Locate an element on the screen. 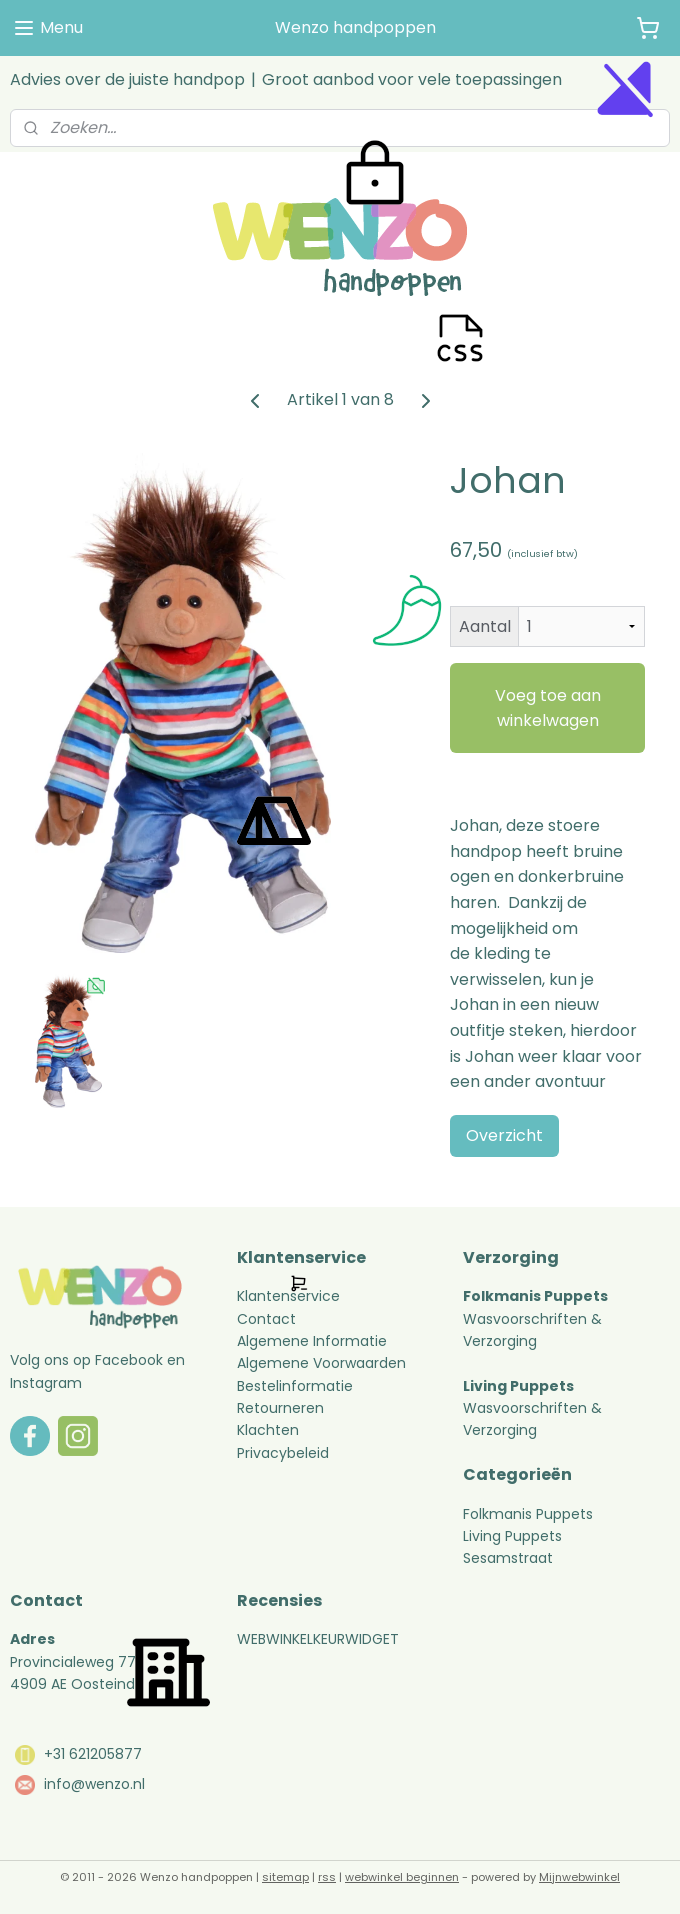 The width and height of the screenshot is (680, 1914). no cellular signal available is located at coordinates (628, 90).